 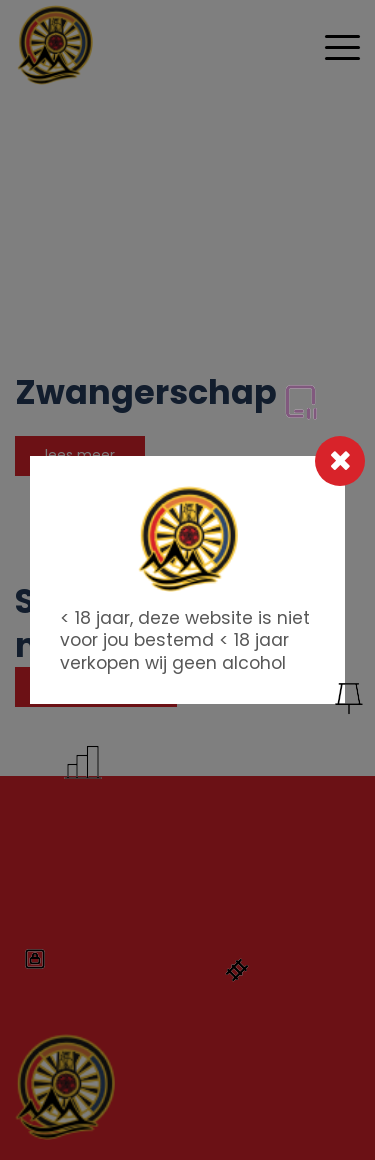 What do you see at coordinates (237, 970) in the screenshot?
I see `view track or railway information` at bounding box center [237, 970].